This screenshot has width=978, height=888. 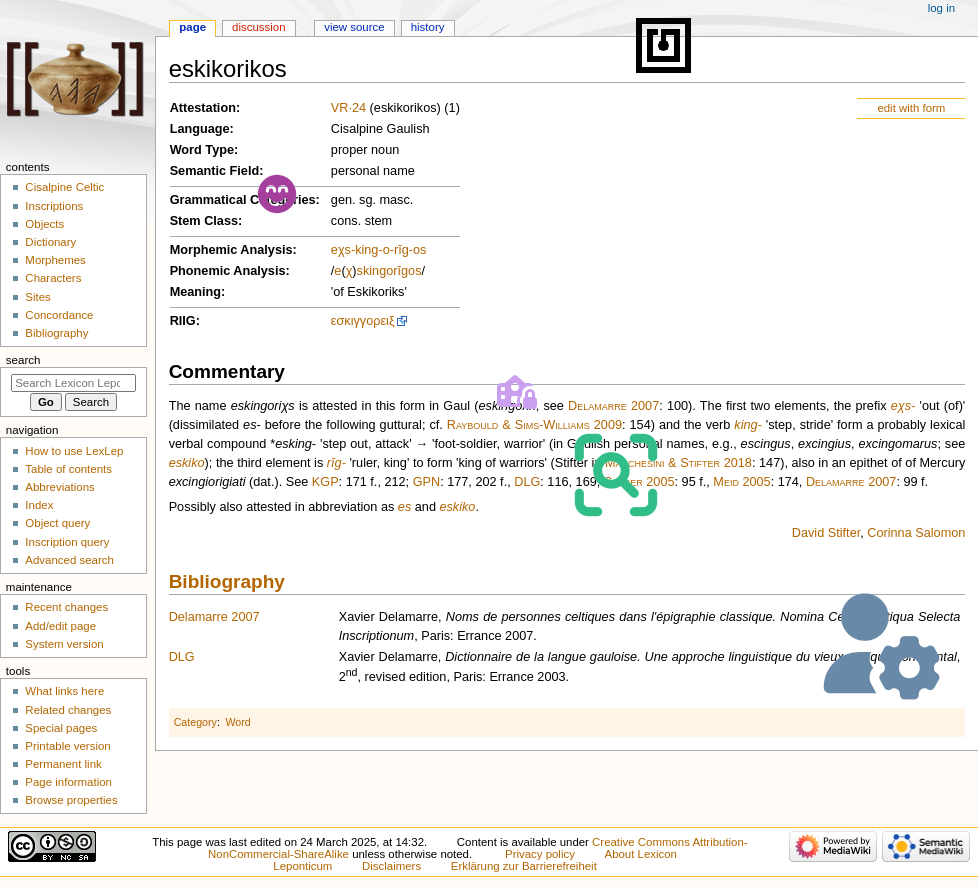 What do you see at coordinates (877, 642) in the screenshot?
I see `access user settings` at bounding box center [877, 642].